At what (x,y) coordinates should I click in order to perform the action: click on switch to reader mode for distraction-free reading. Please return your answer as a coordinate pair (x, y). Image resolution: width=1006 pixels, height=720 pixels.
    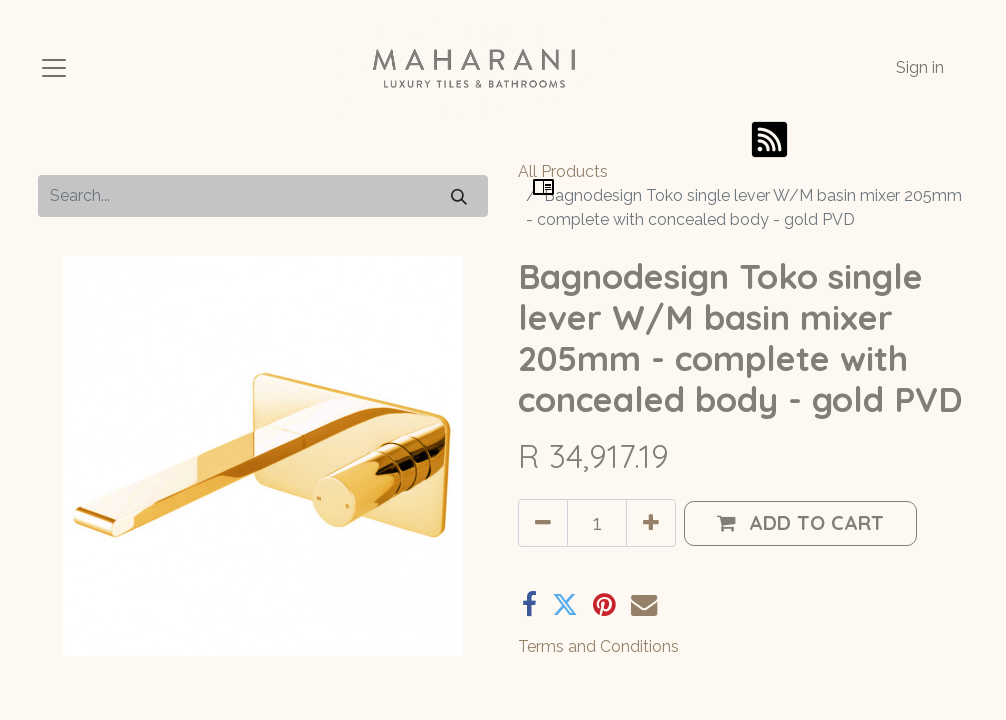
    Looking at the image, I should click on (543, 186).